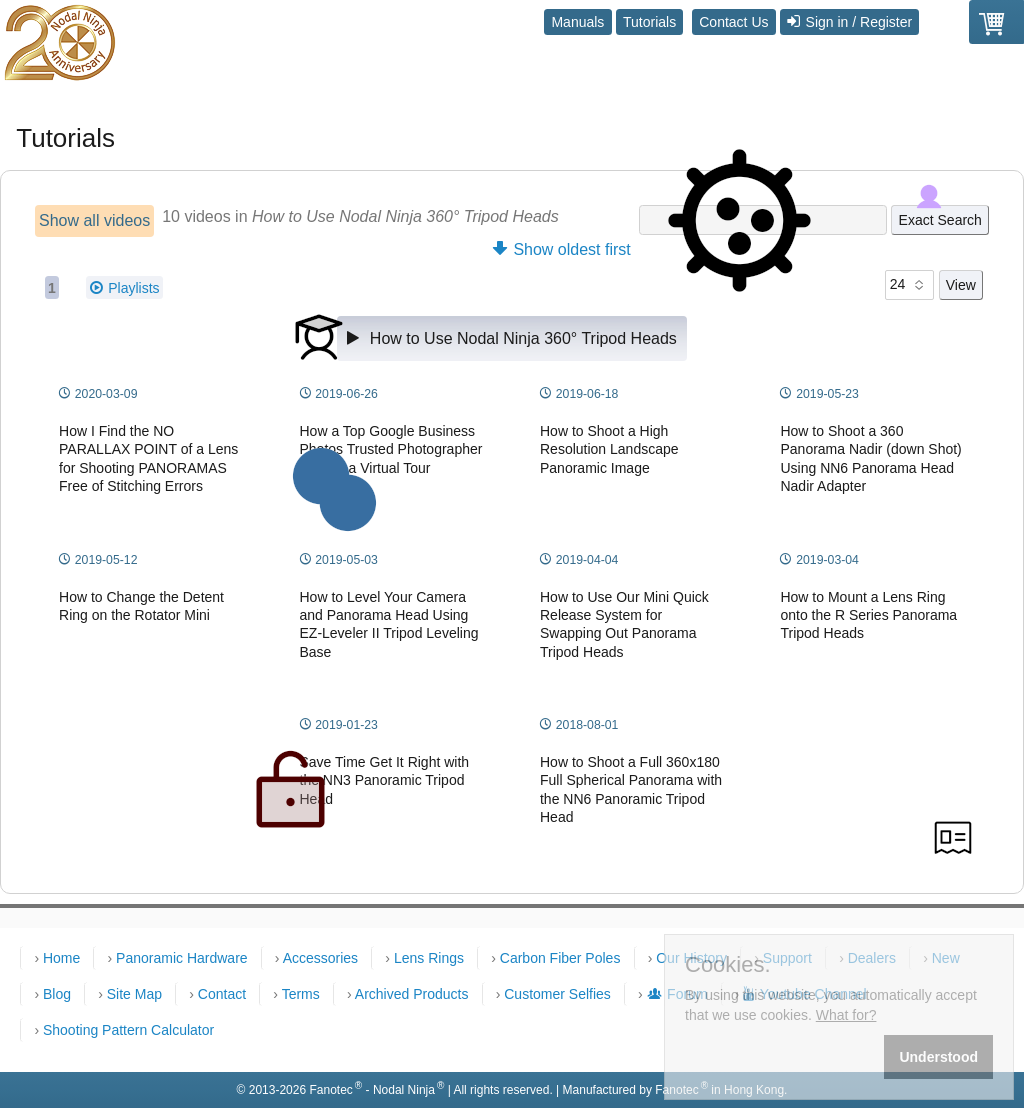 The width and height of the screenshot is (1024, 1110). I want to click on unlock a protected item or feature, so click(290, 793).